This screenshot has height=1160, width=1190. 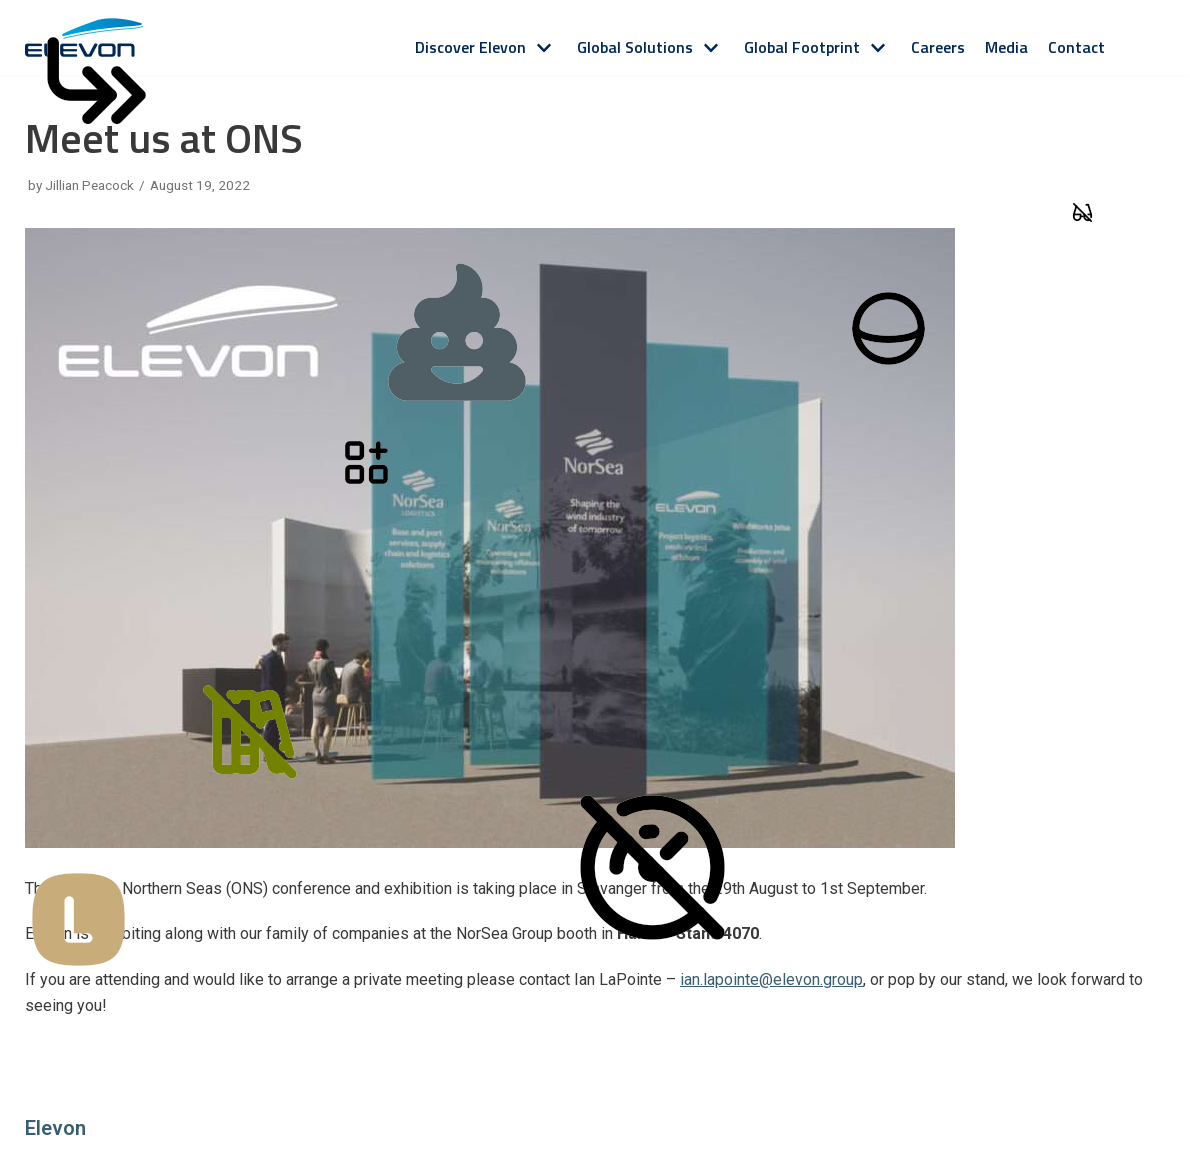 What do you see at coordinates (99, 83) in the screenshot?
I see `forward or redirect content multiple times` at bounding box center [99, 83].